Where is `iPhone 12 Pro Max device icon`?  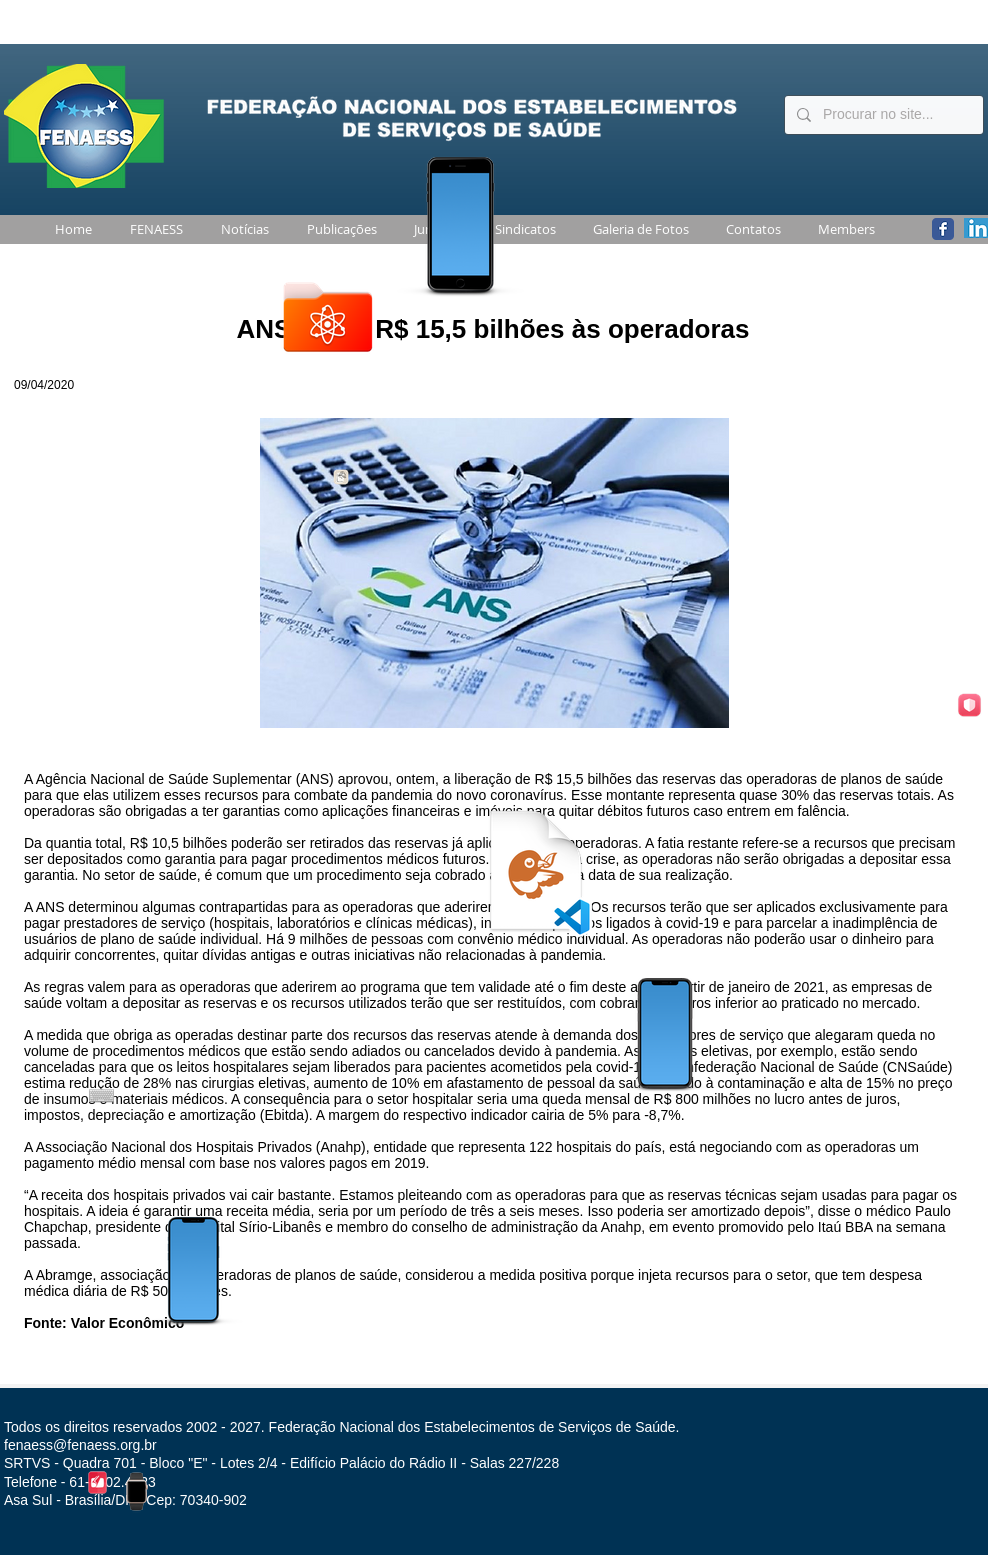 iPhone 12 Pro Max device icon is located at coordinates (193, 1271).